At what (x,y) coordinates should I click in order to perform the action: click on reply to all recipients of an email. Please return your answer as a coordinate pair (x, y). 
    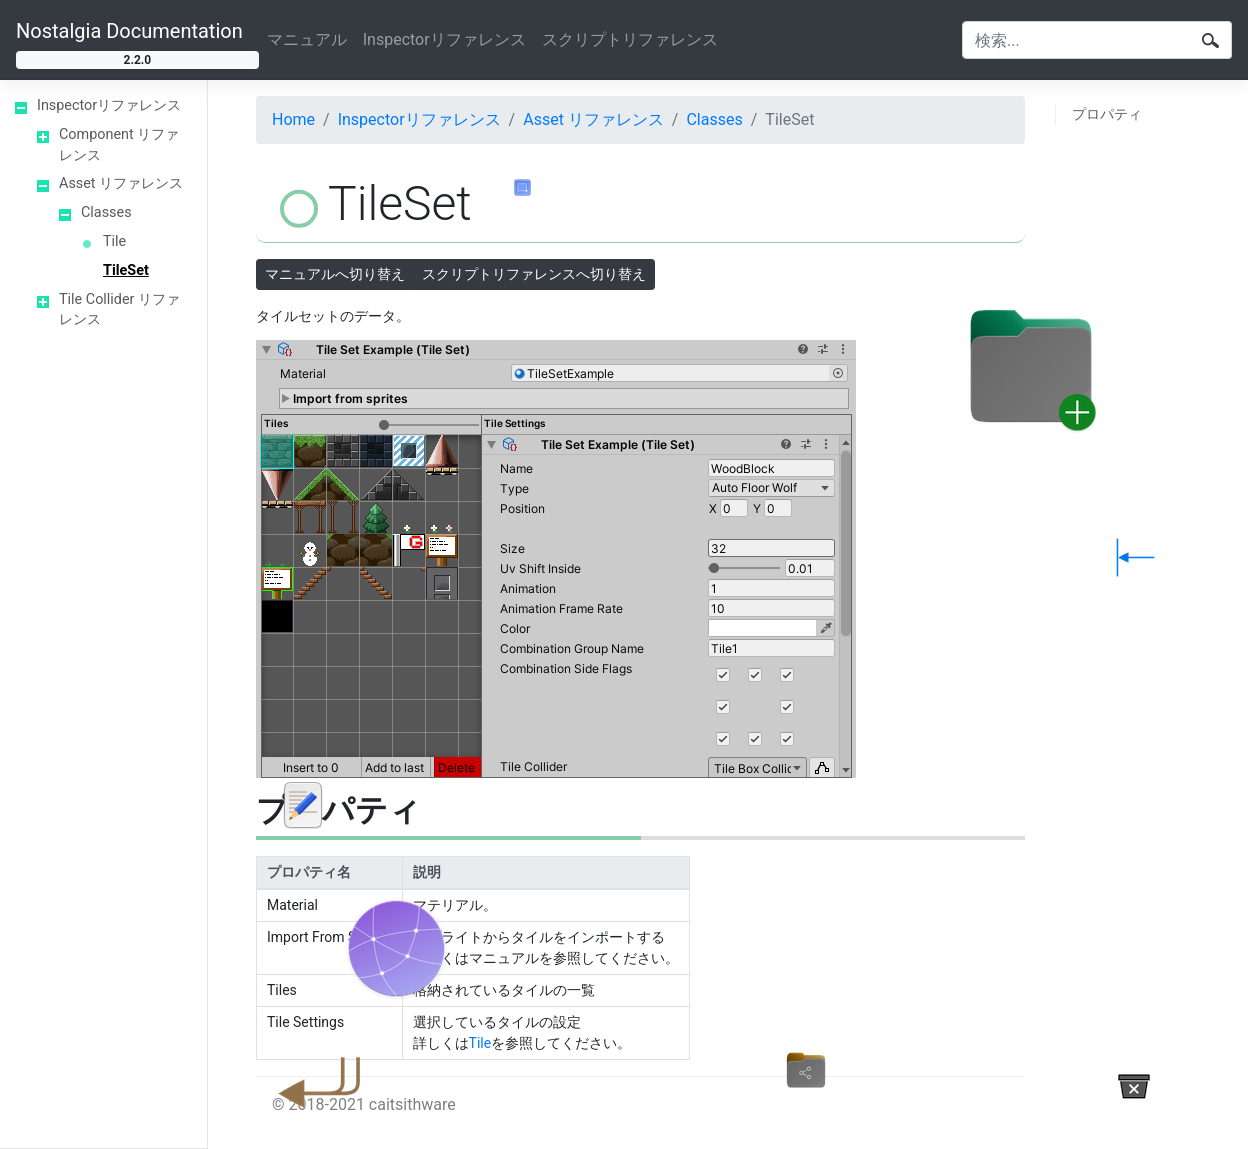
    Looking at the image, I should click on (318, 1082).